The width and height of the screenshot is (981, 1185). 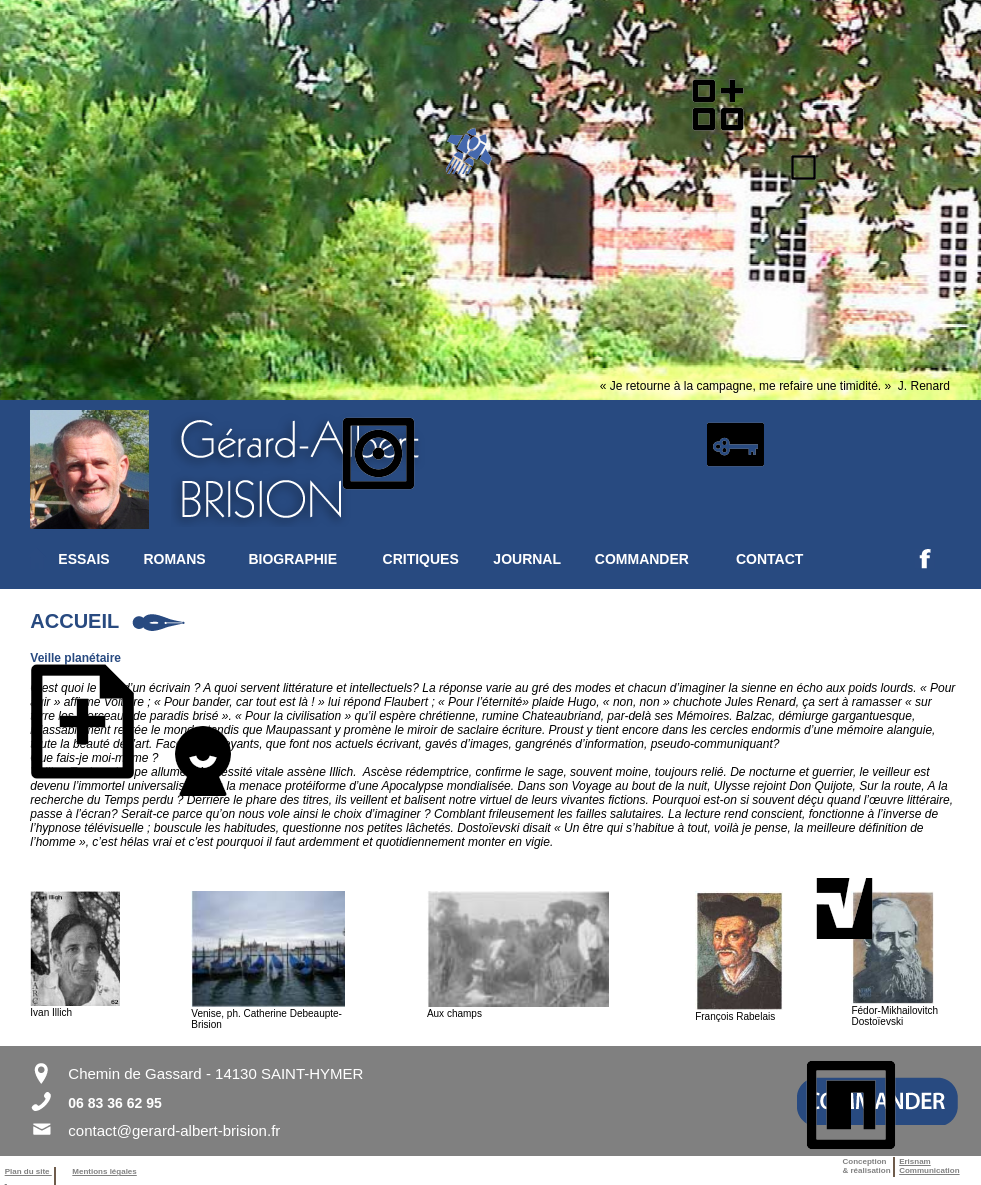 What do you see at coordinates (735, 444) in the screenshot?
I see `coppel company logo` at bounding box center [735, 444].